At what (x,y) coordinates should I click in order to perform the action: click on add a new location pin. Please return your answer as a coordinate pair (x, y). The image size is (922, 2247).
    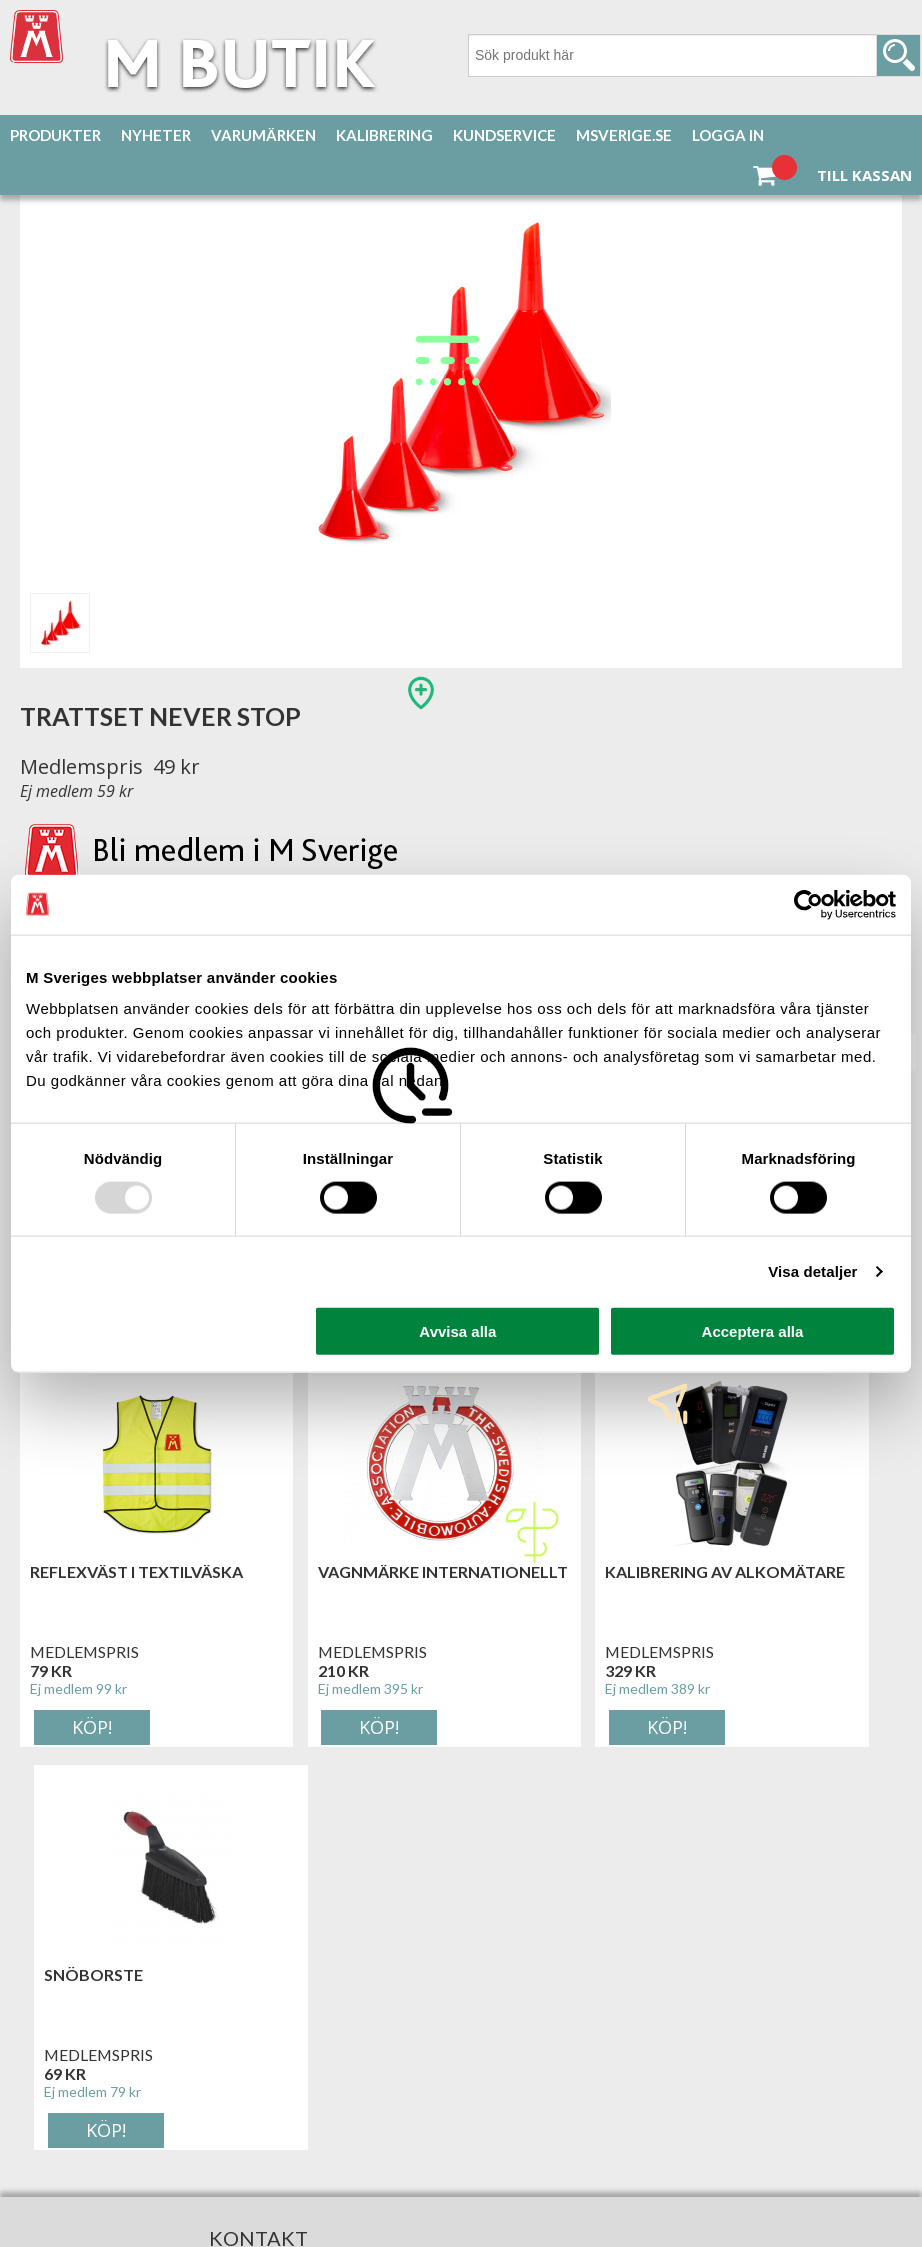
    Looking at the image, I should click on (421, 693).